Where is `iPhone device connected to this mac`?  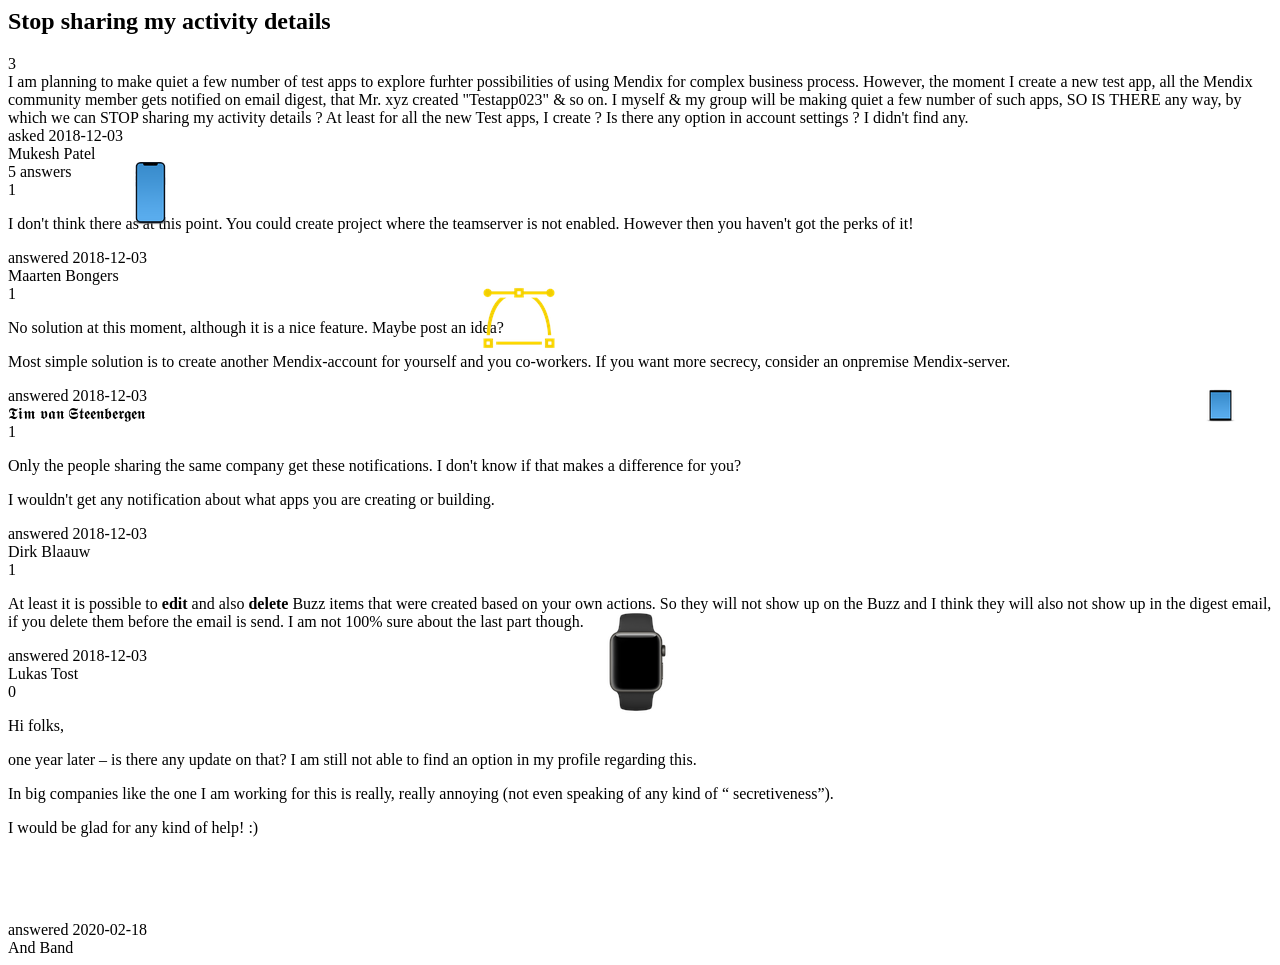 iPhone device connected to this mac is located at coordinates (150, 193).